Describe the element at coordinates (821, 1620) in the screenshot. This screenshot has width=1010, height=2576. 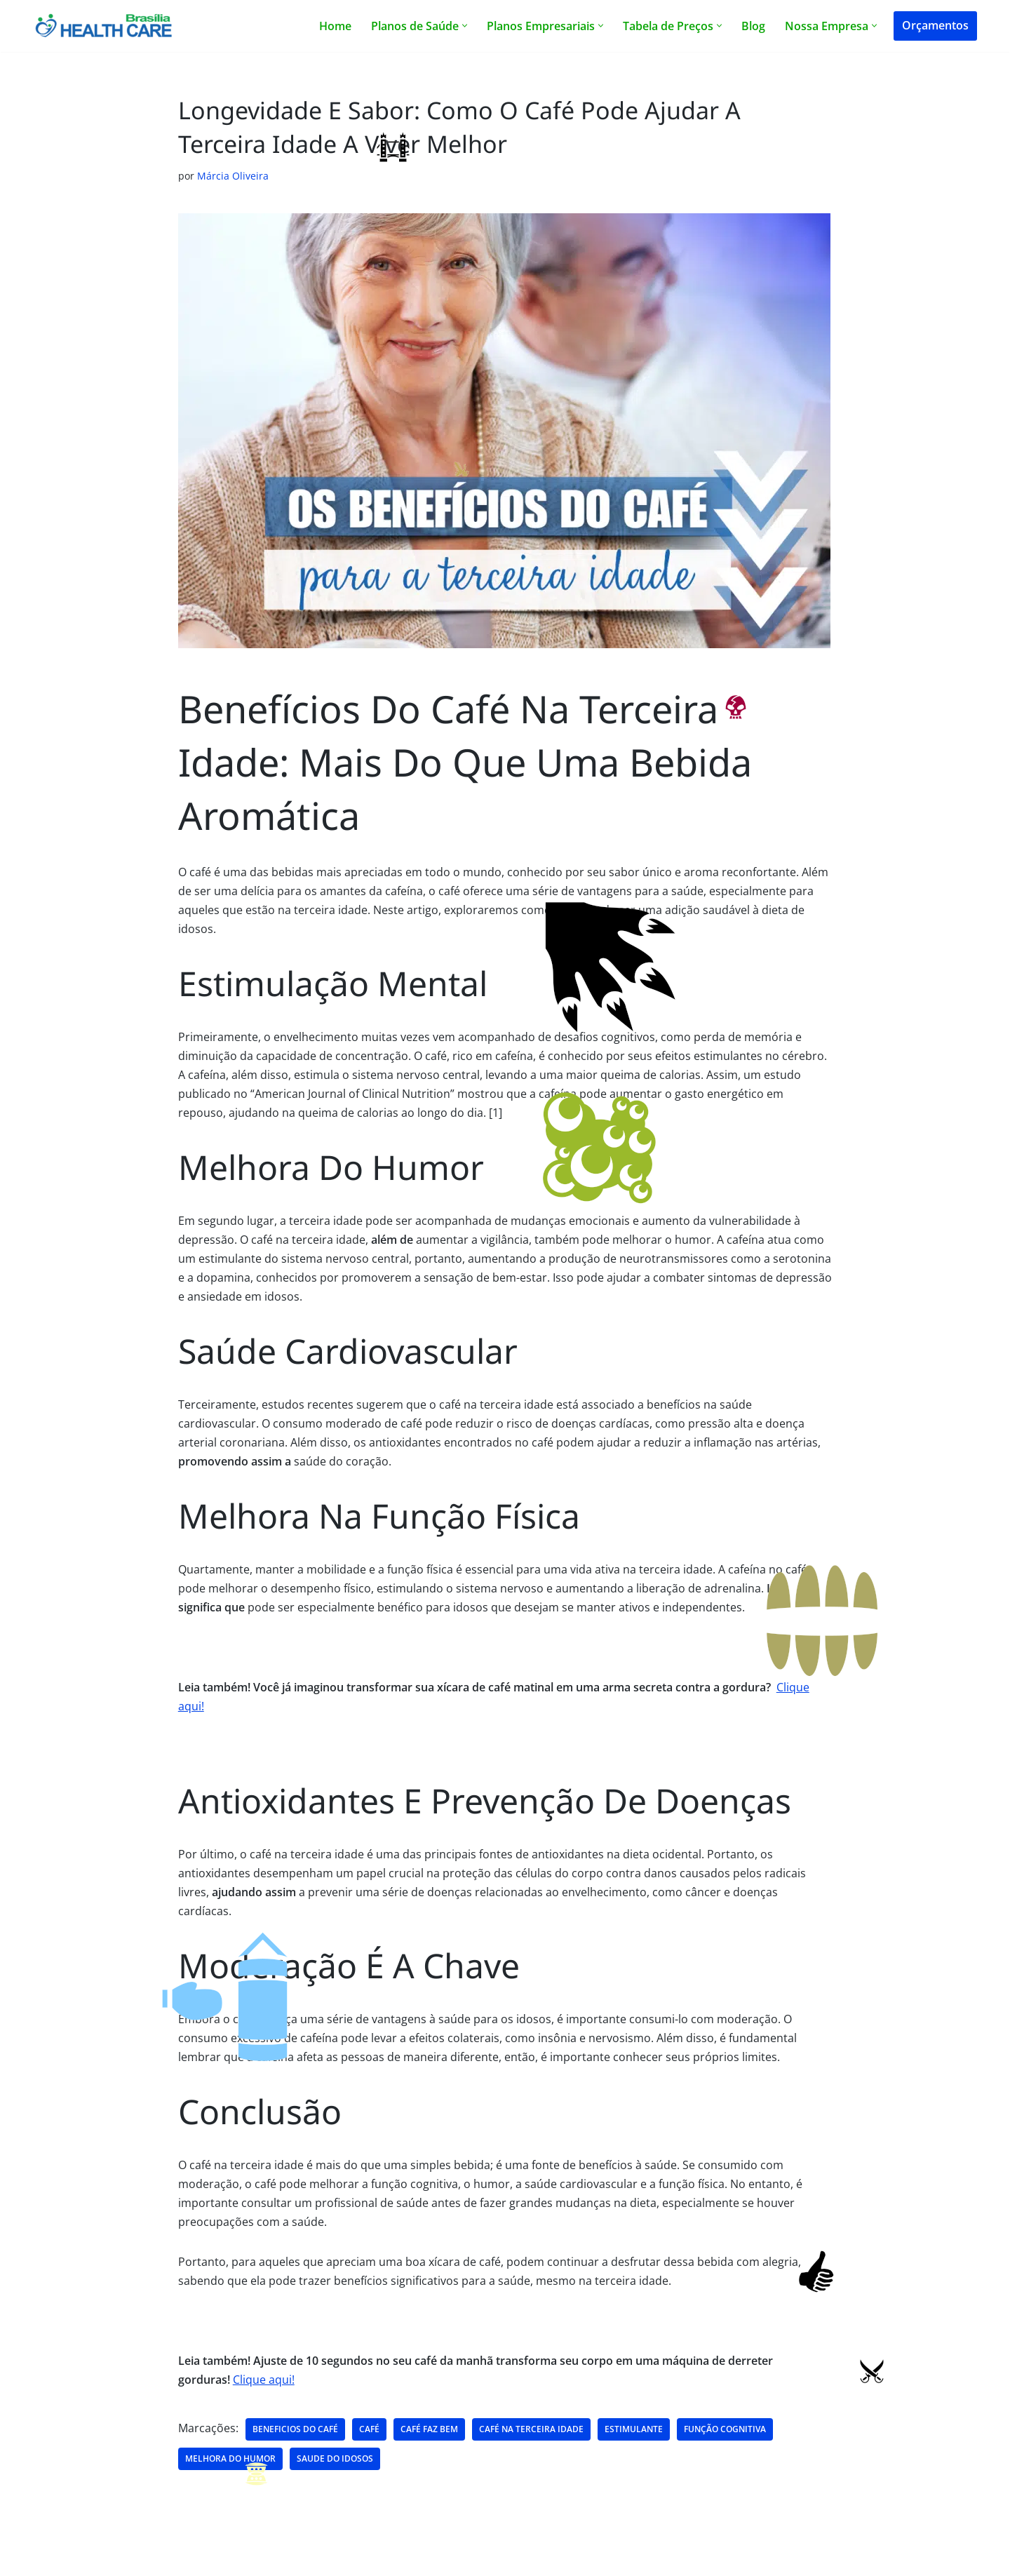
I see `view dental health or teeth information` at that location.